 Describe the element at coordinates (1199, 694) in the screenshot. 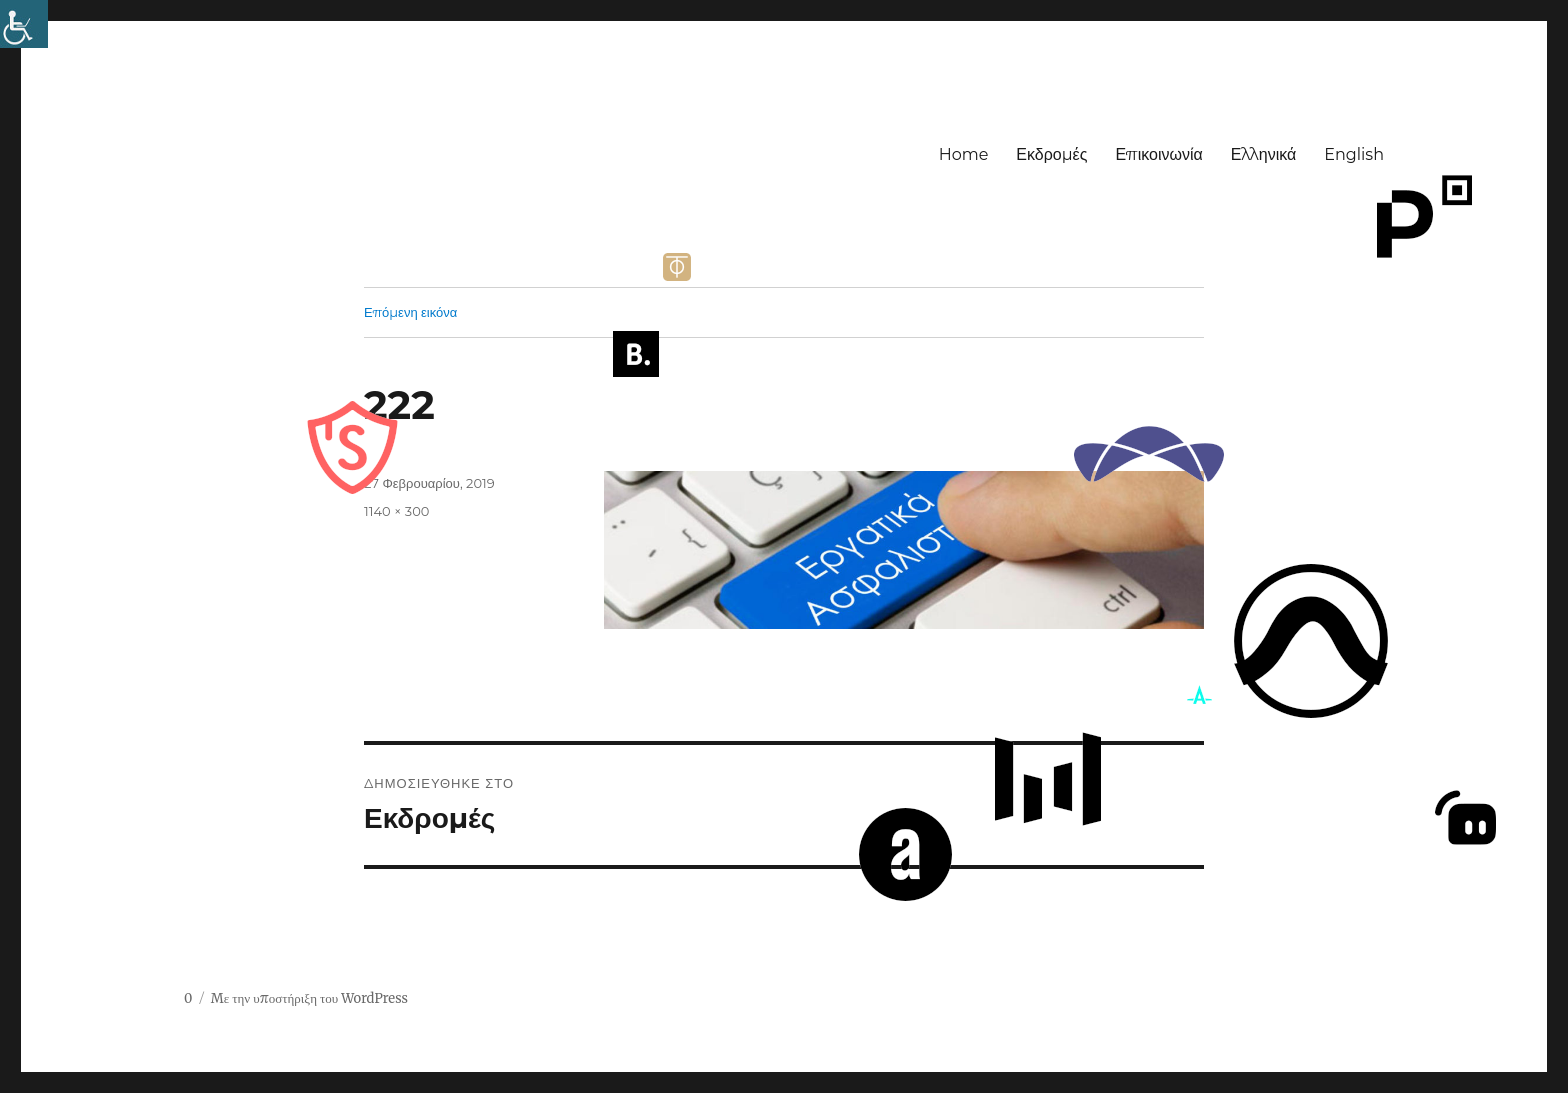

I see `autoprefixer CSS tool logo` at that location.